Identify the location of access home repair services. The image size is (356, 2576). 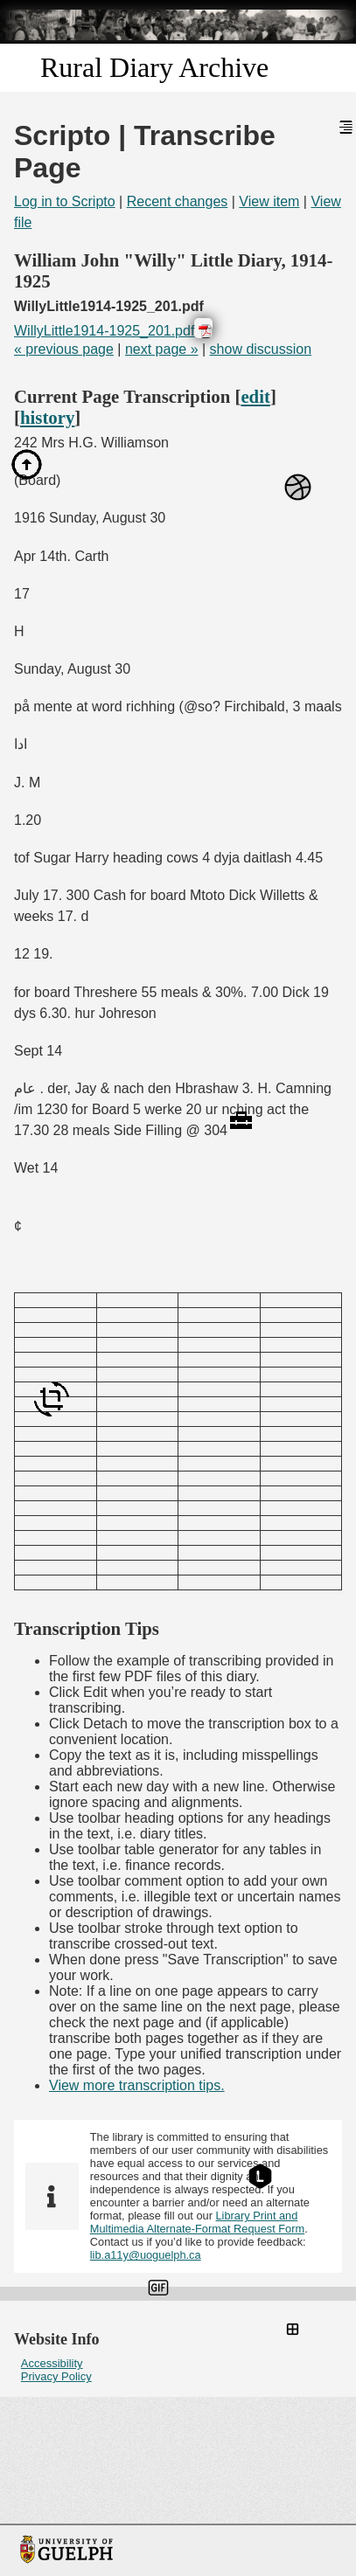
(241, 1120).